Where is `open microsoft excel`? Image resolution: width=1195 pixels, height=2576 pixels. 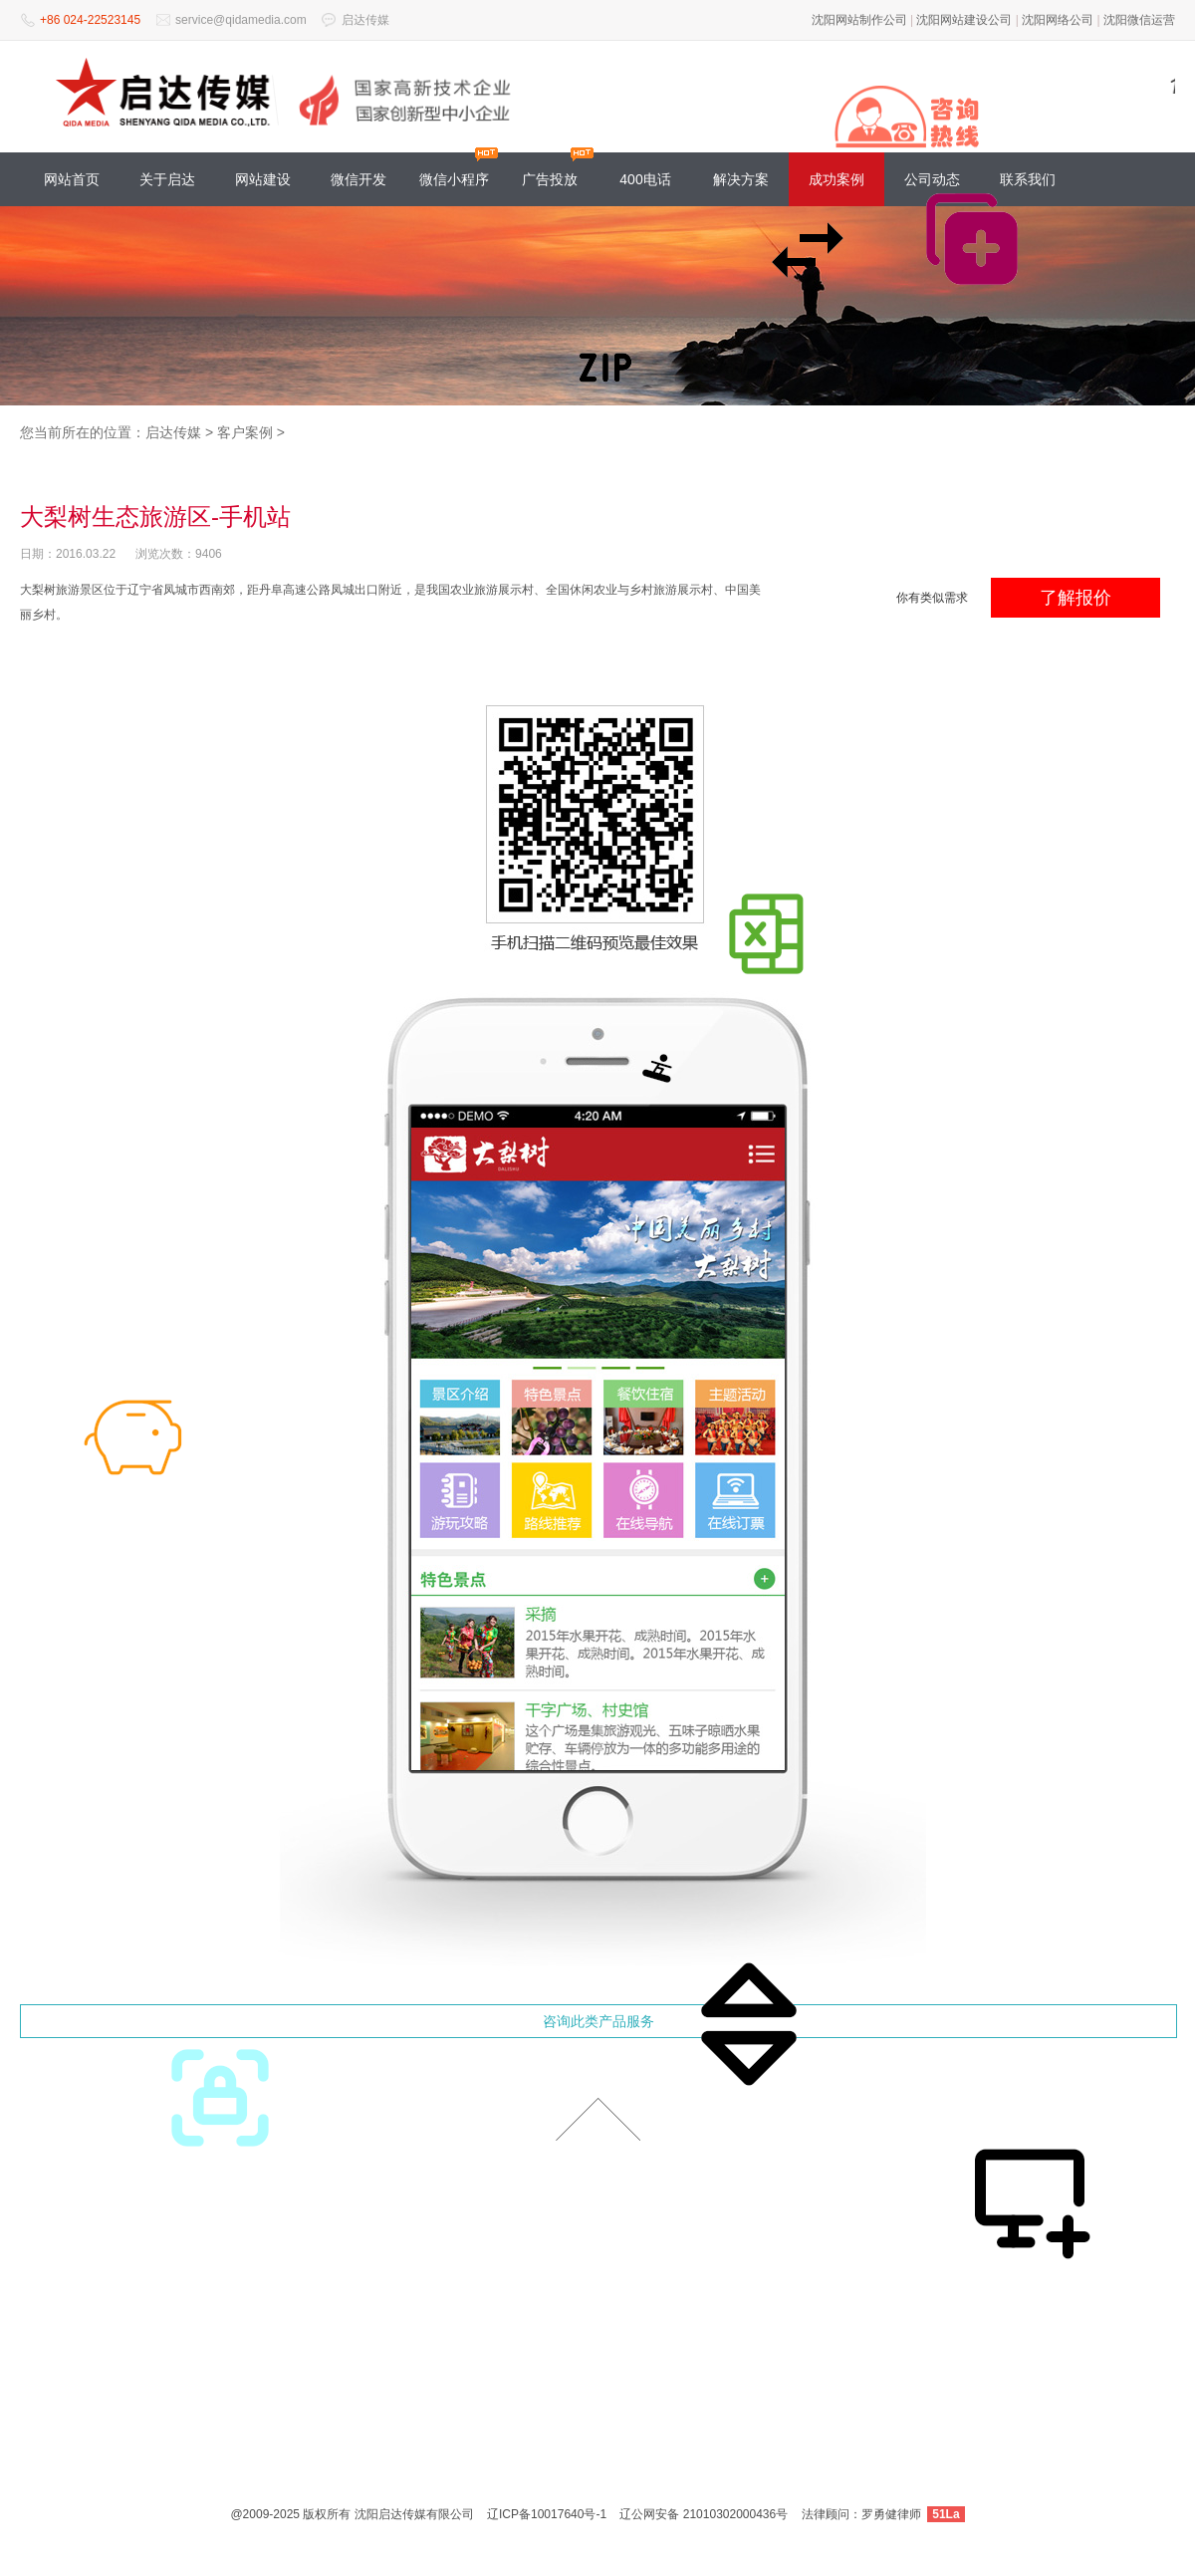
open microsoft excel is located at coordinates (769, 933).